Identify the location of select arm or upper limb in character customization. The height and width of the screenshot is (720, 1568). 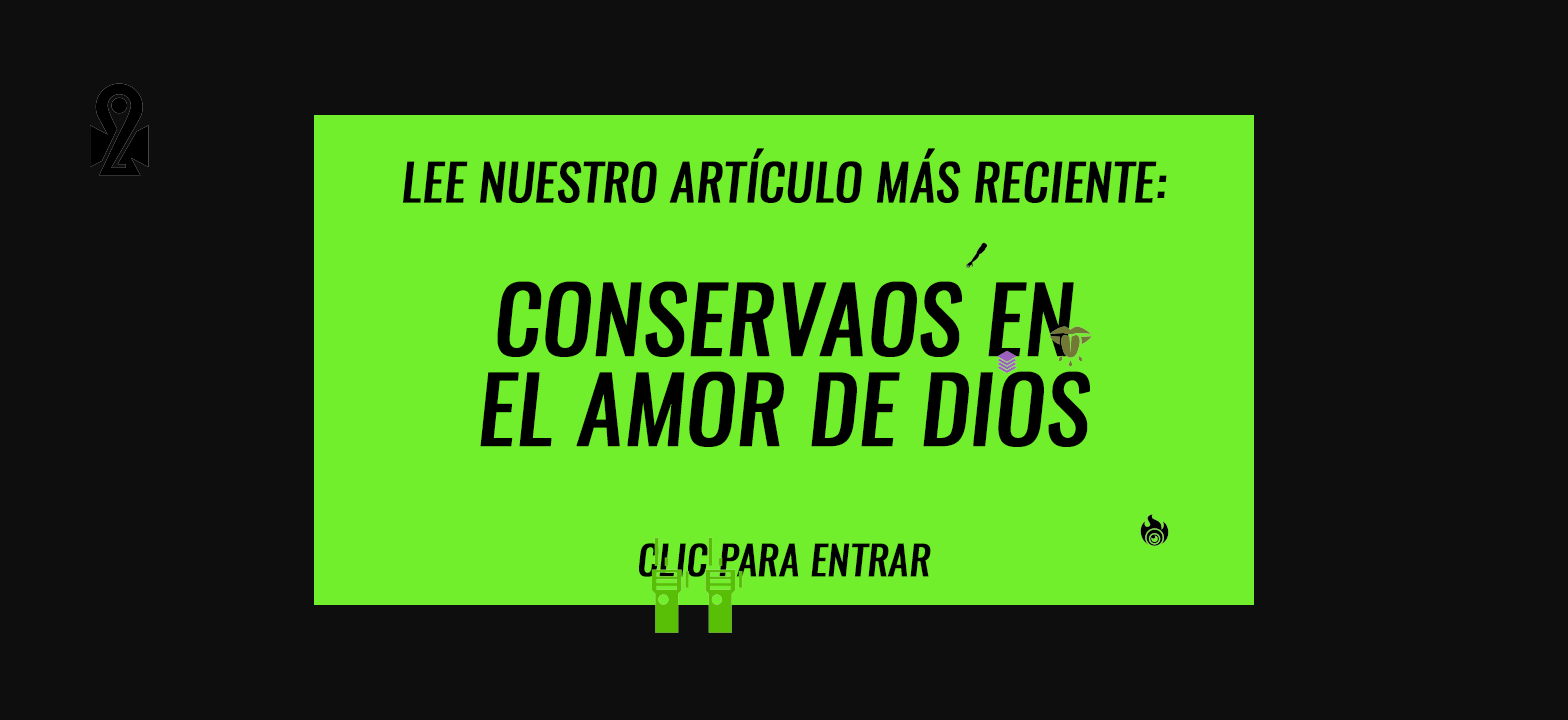
(976, 255).